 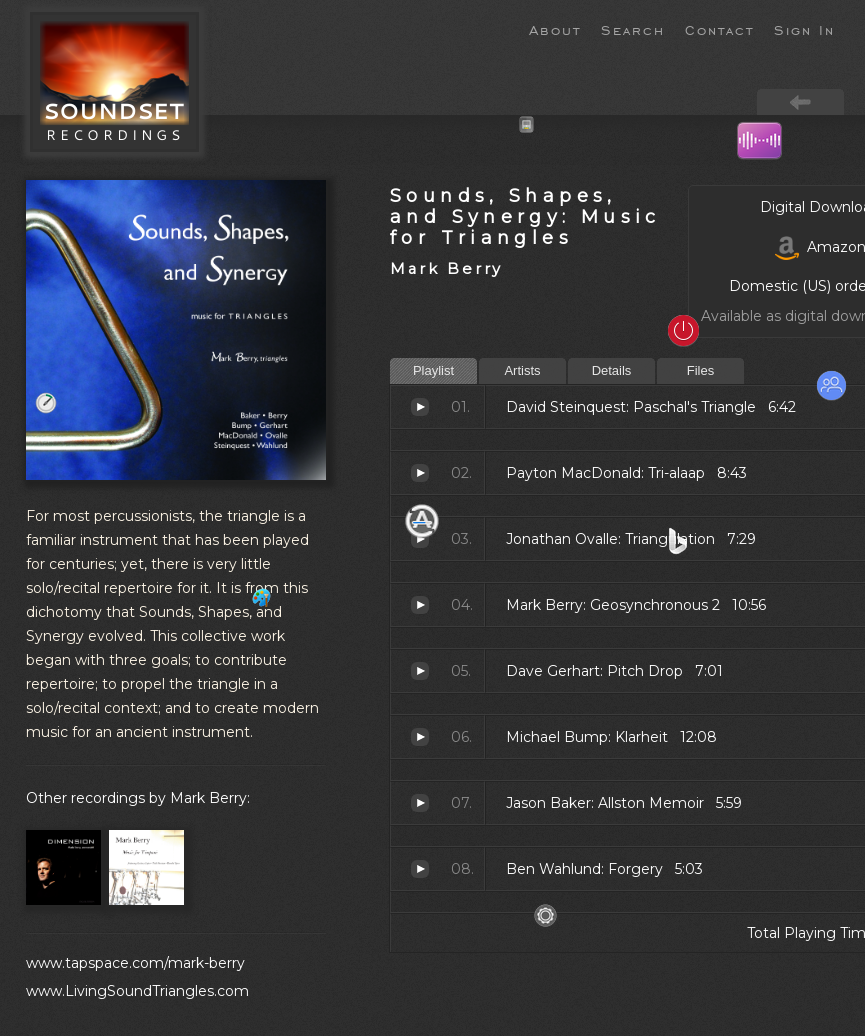 What do you see at coordinates (684, 331) in the screenshot?
I see `shut down or power off the system` at bounding box center [684, 331].